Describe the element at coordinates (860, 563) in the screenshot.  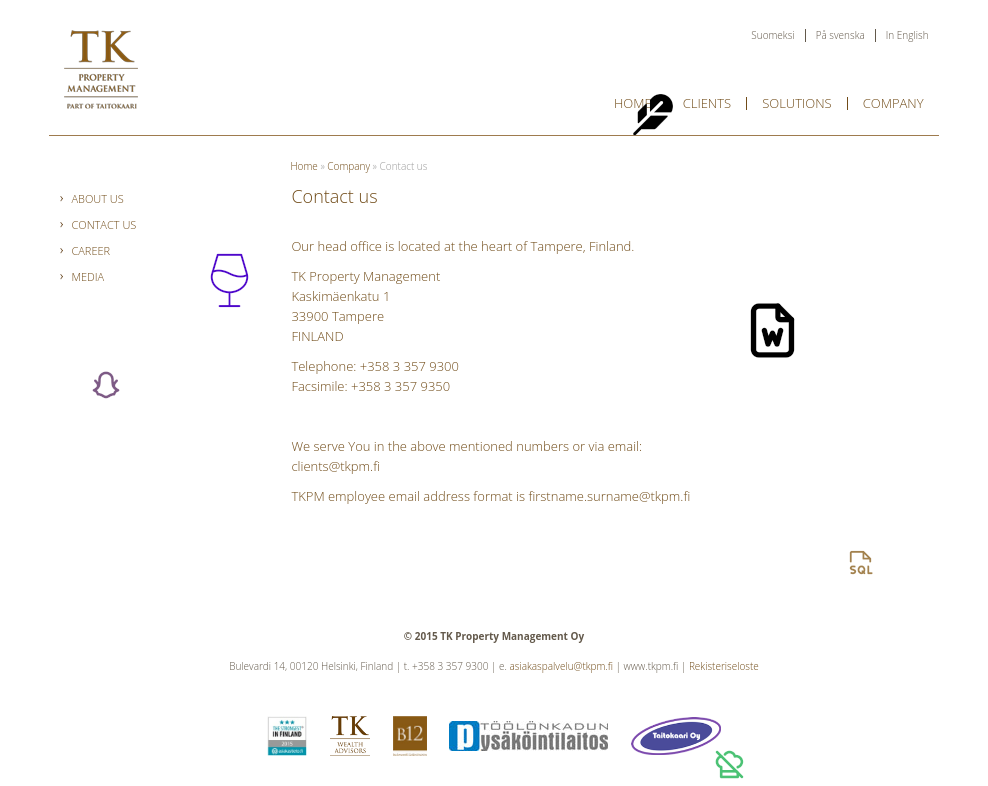
I see `open or view an SQL database file` at that location.